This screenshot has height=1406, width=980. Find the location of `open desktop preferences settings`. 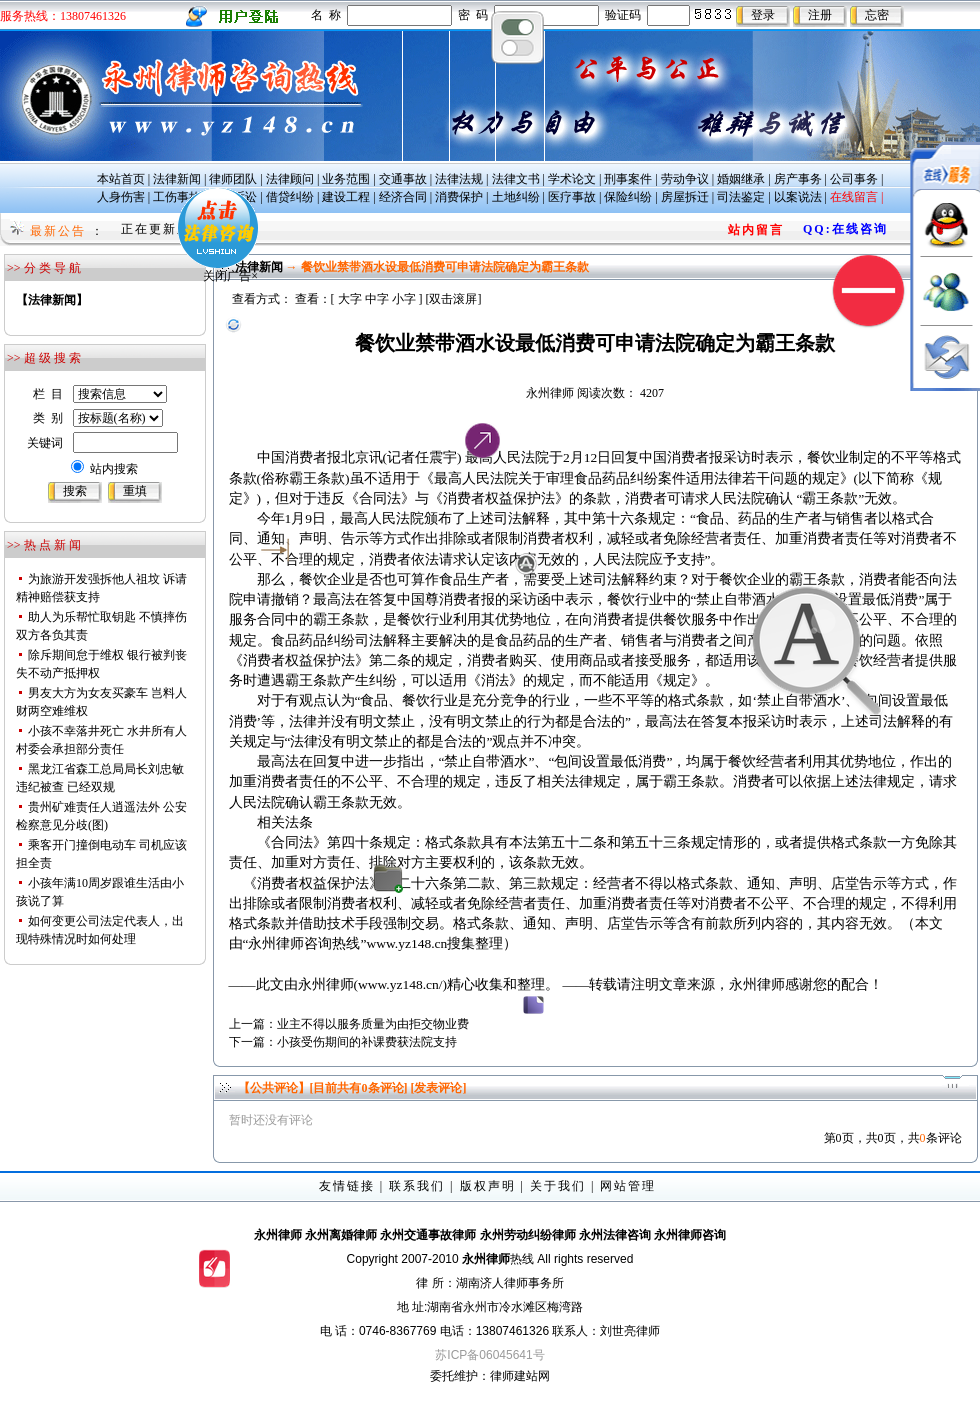

open desktop preferences settings is located at coordinates (517, 37).